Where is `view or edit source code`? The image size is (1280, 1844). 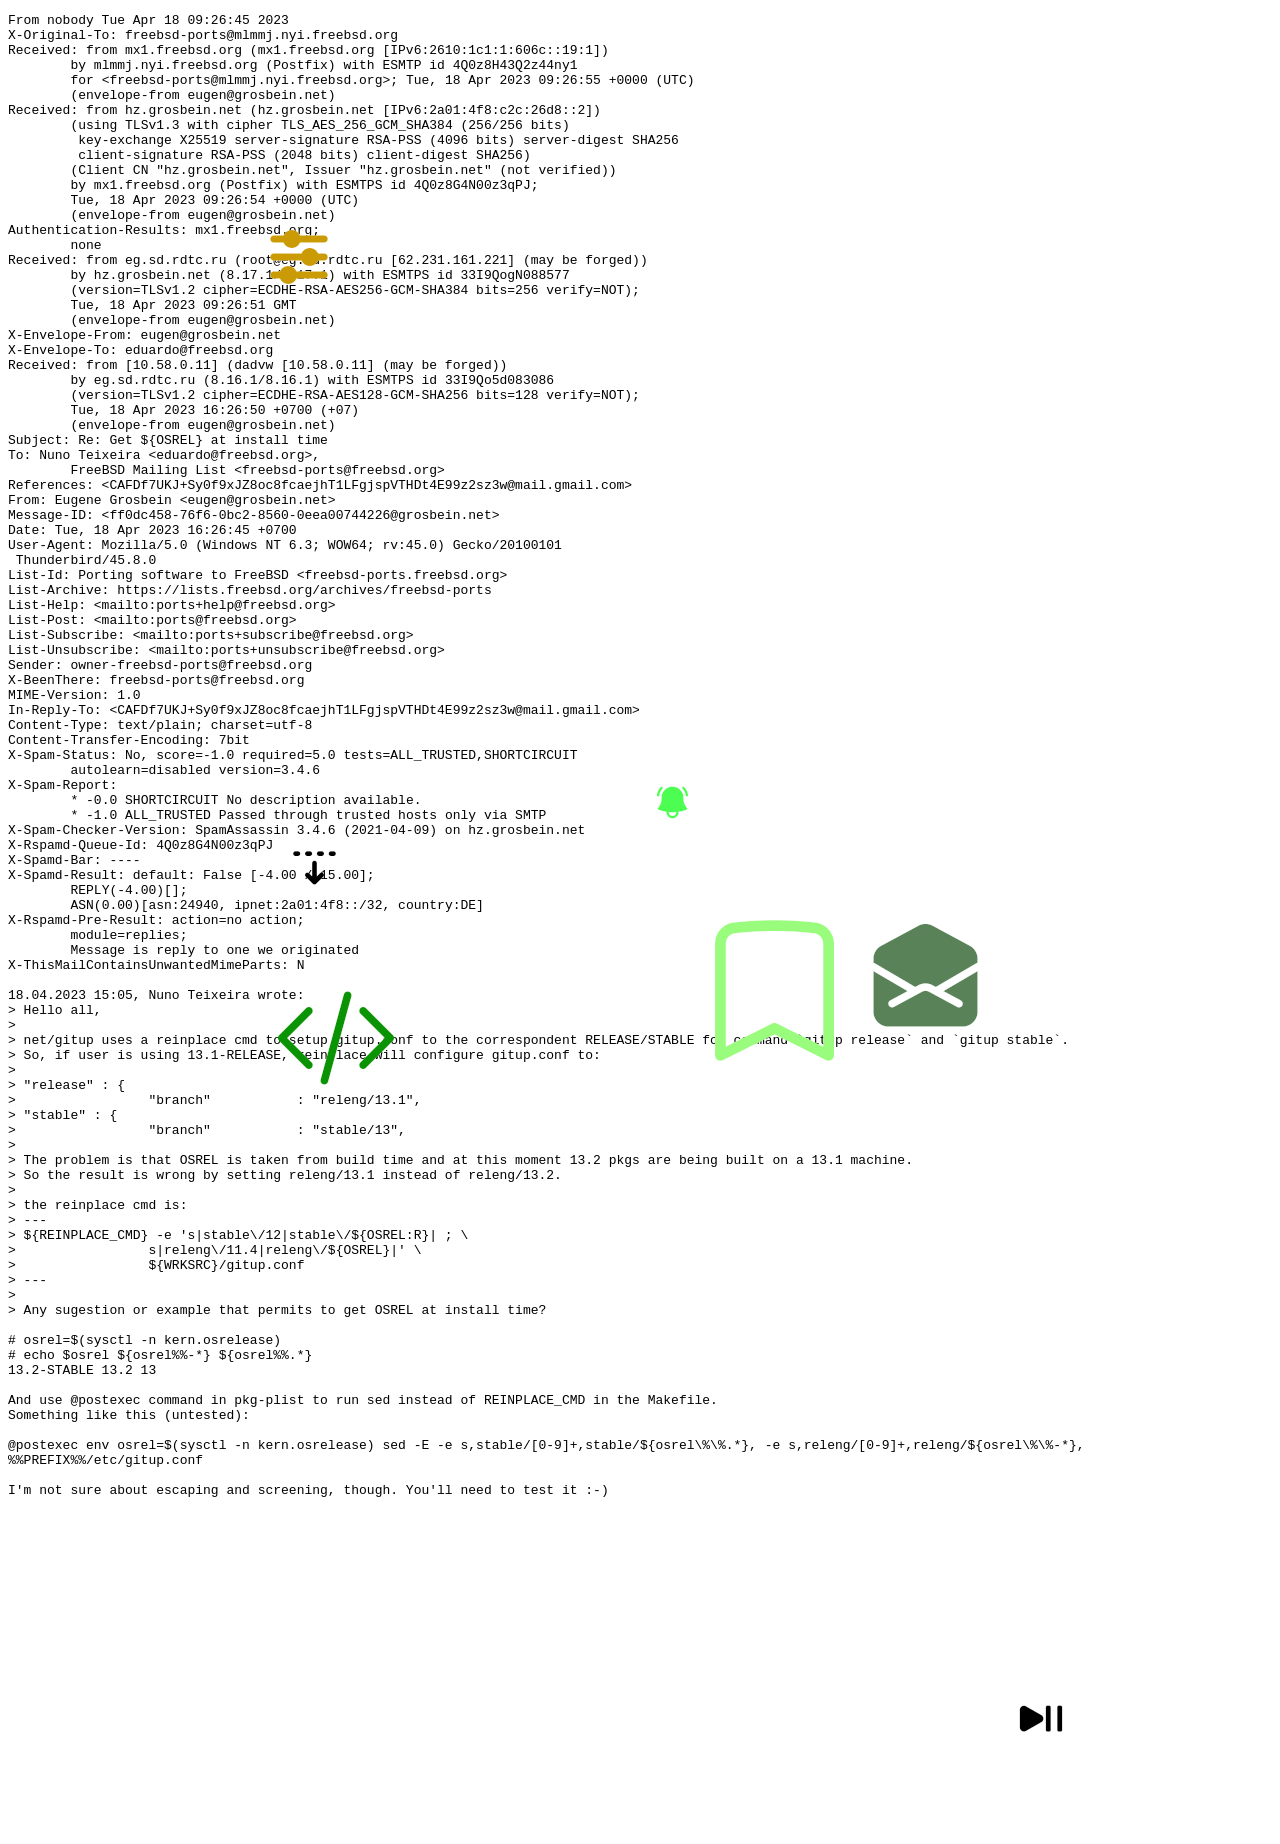 view or edit source code is located at coordinates (336, 1038).